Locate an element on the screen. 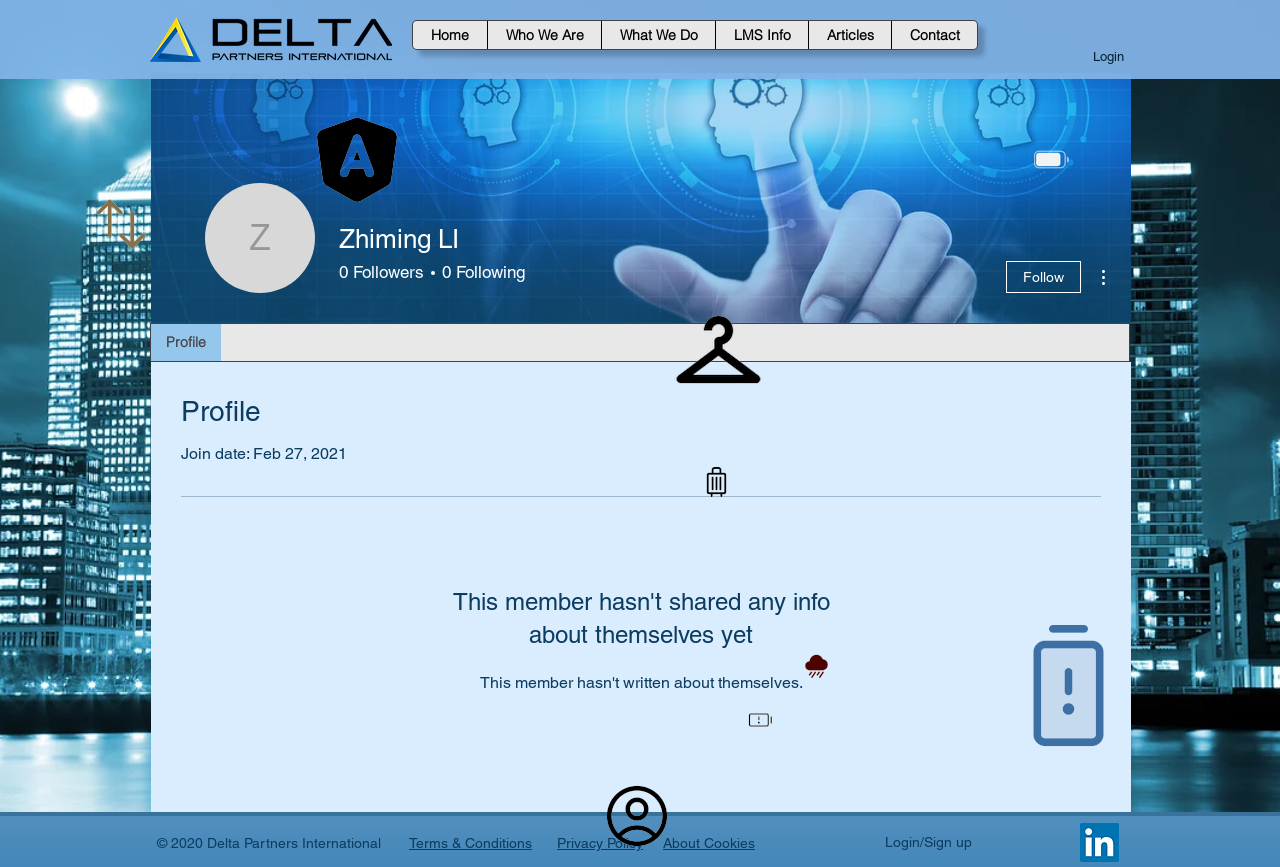 This screenshot has height=867, width=1280. indicates battery level at 80% charge is located at coordinates (1051, 159).